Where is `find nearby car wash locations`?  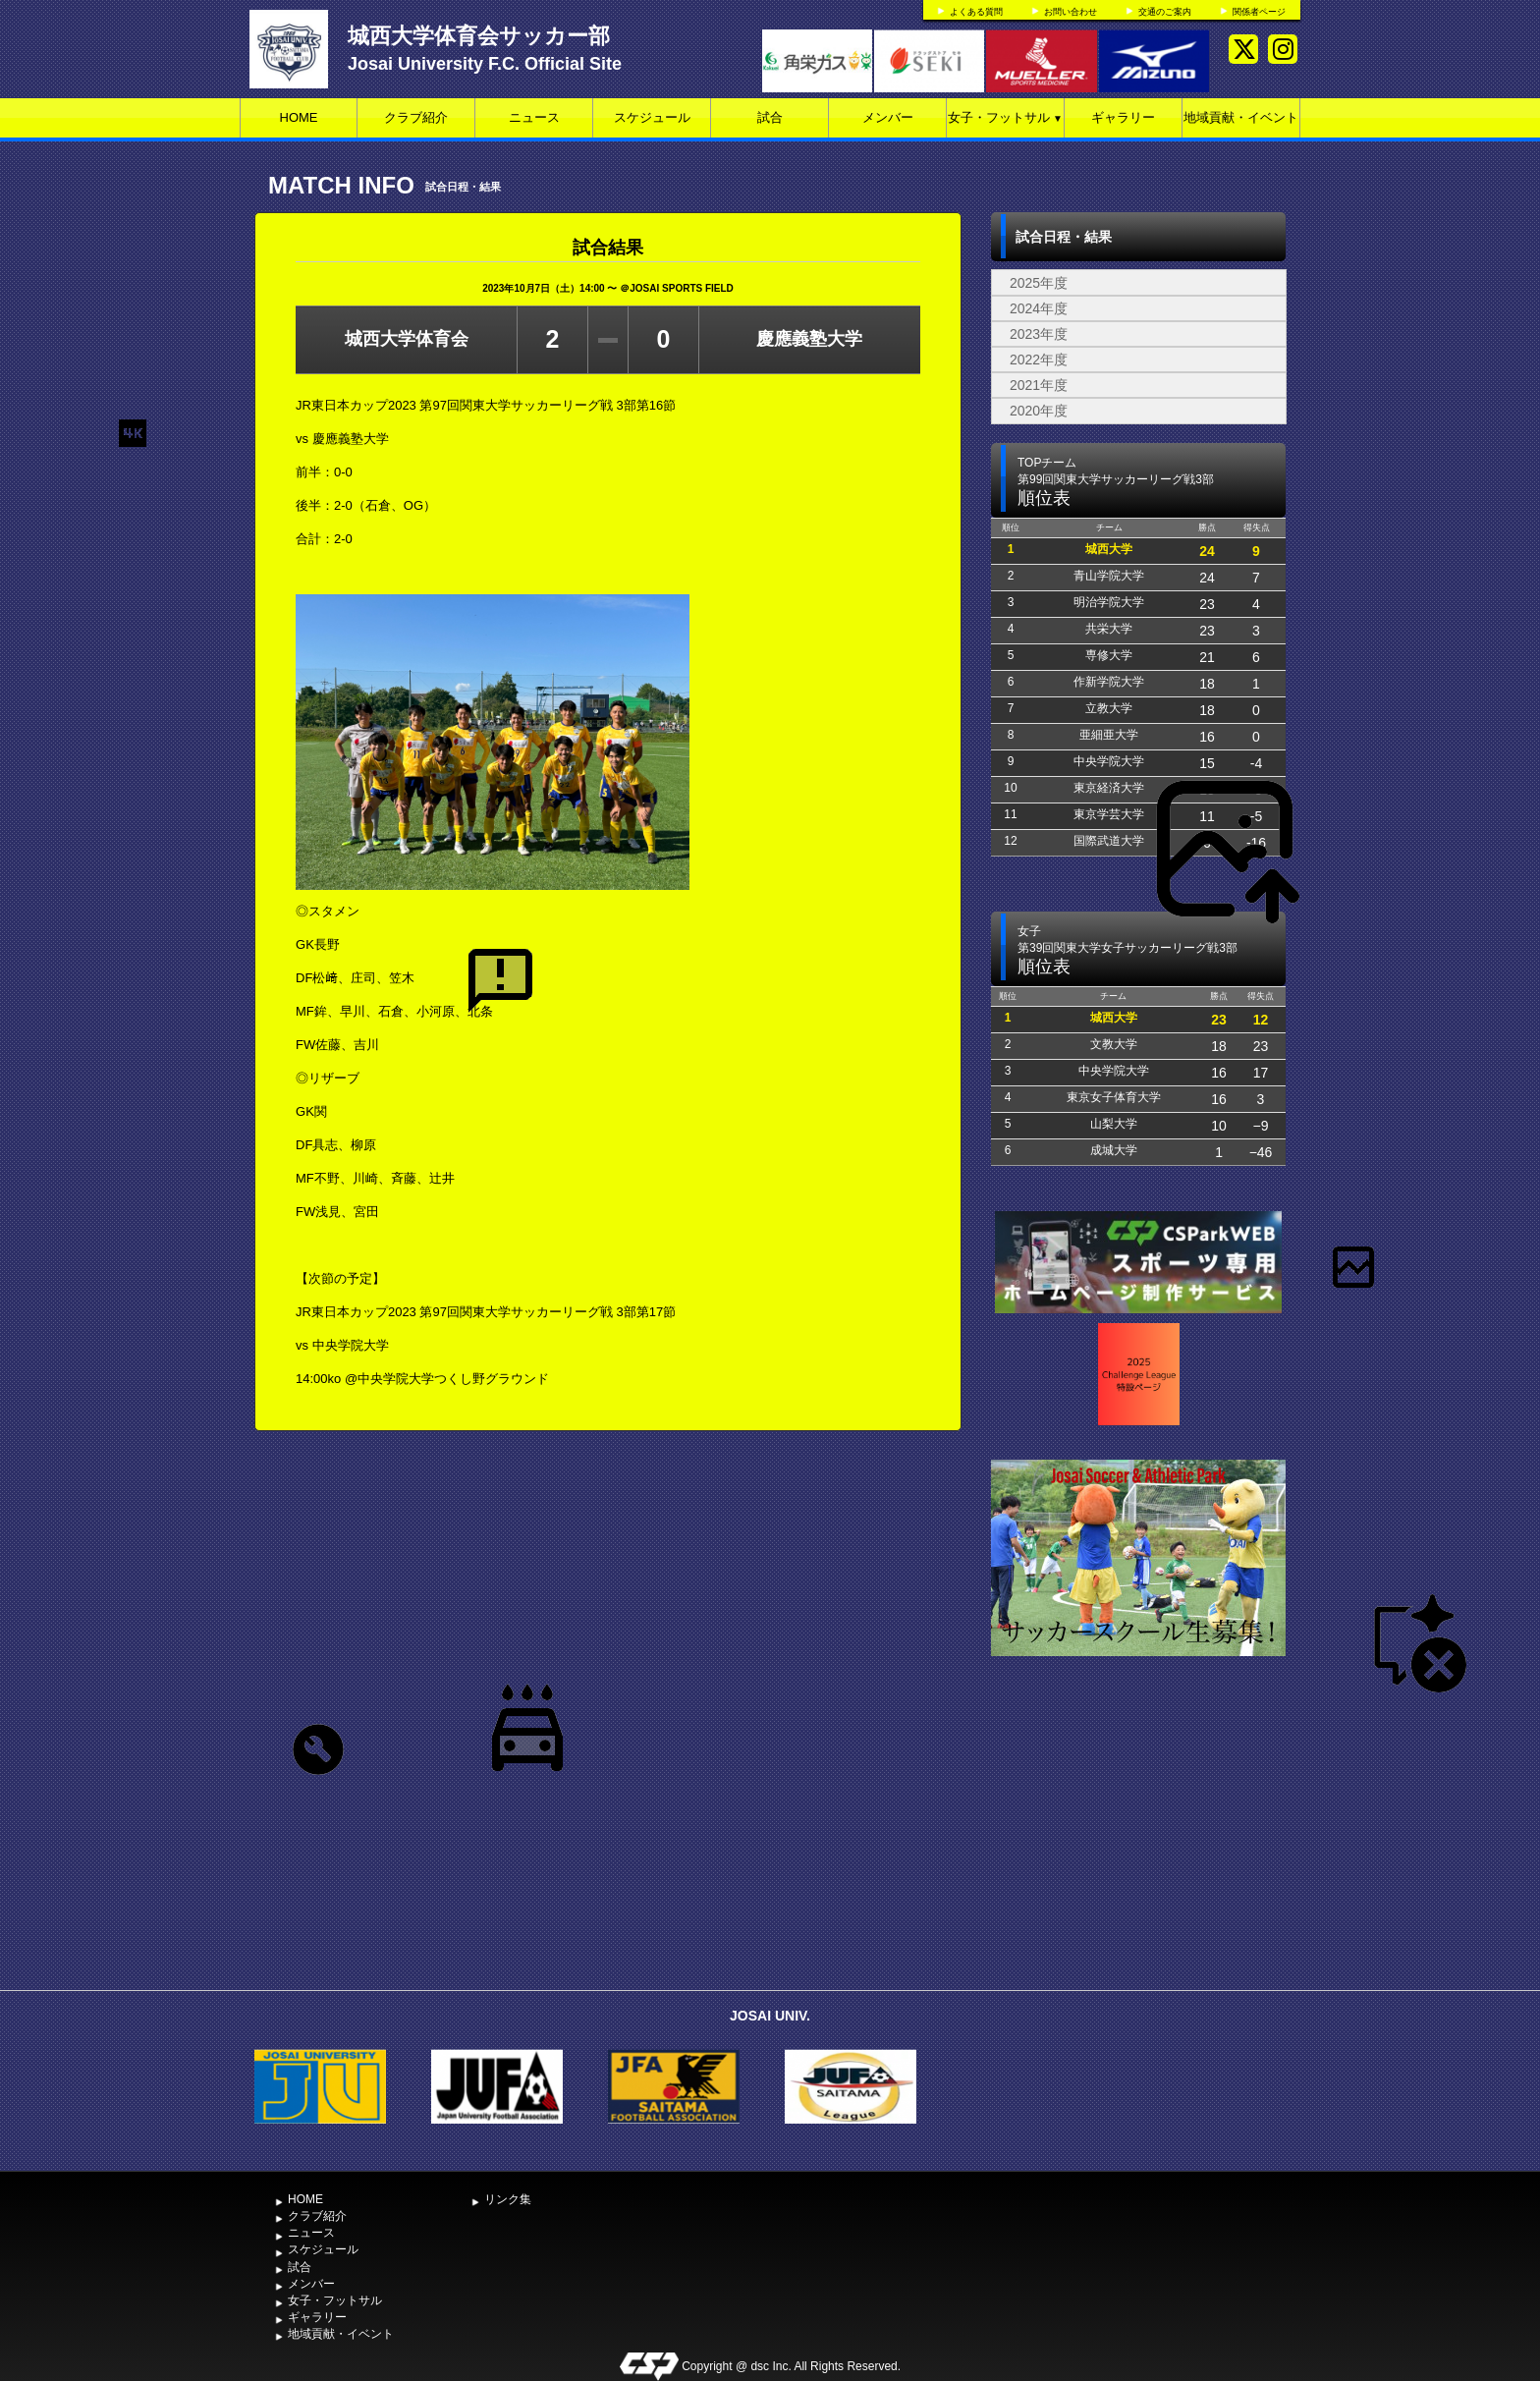 find nearby car wash locations is located at coordinates (527, 1728).